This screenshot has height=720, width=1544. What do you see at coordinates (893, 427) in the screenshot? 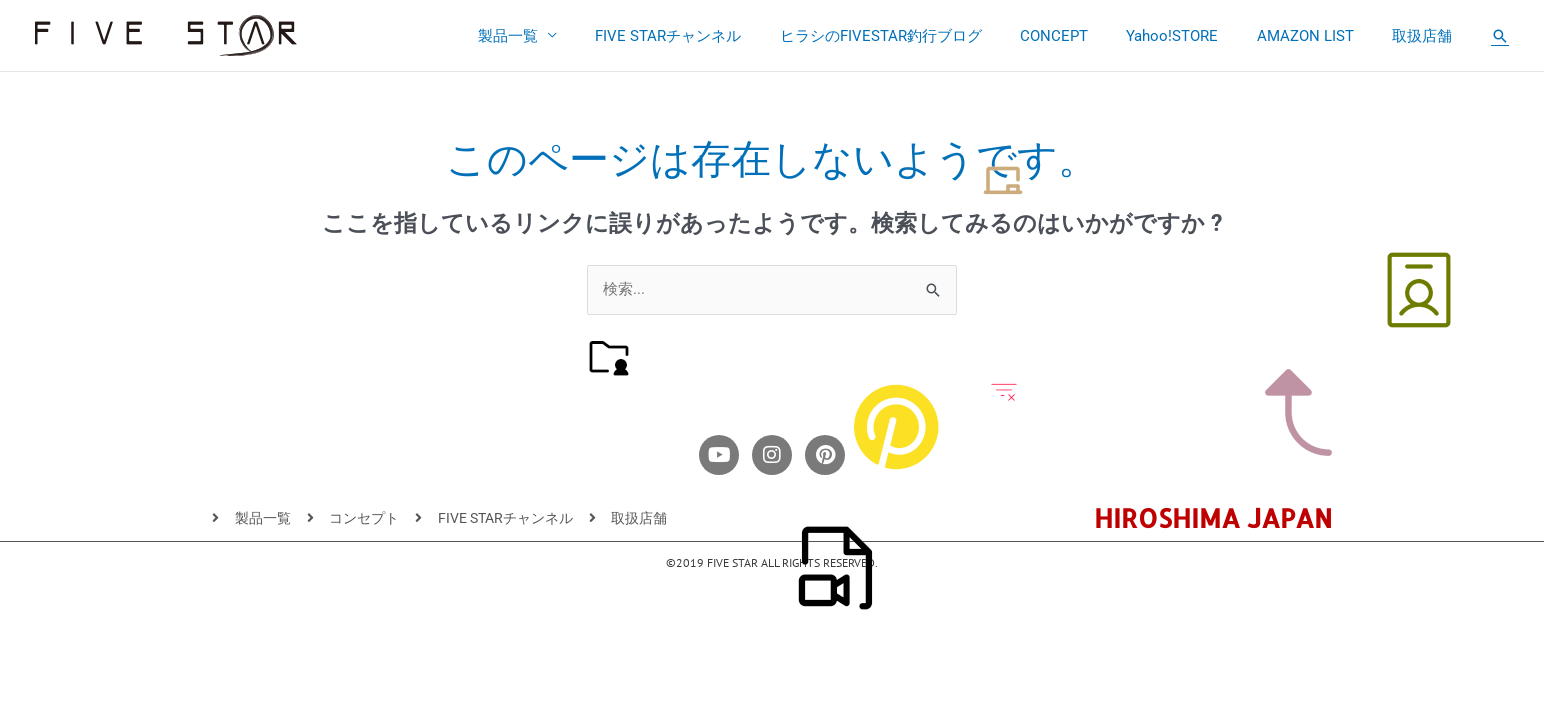
I see `open Pinterest app` at bounding box center [893, 427].